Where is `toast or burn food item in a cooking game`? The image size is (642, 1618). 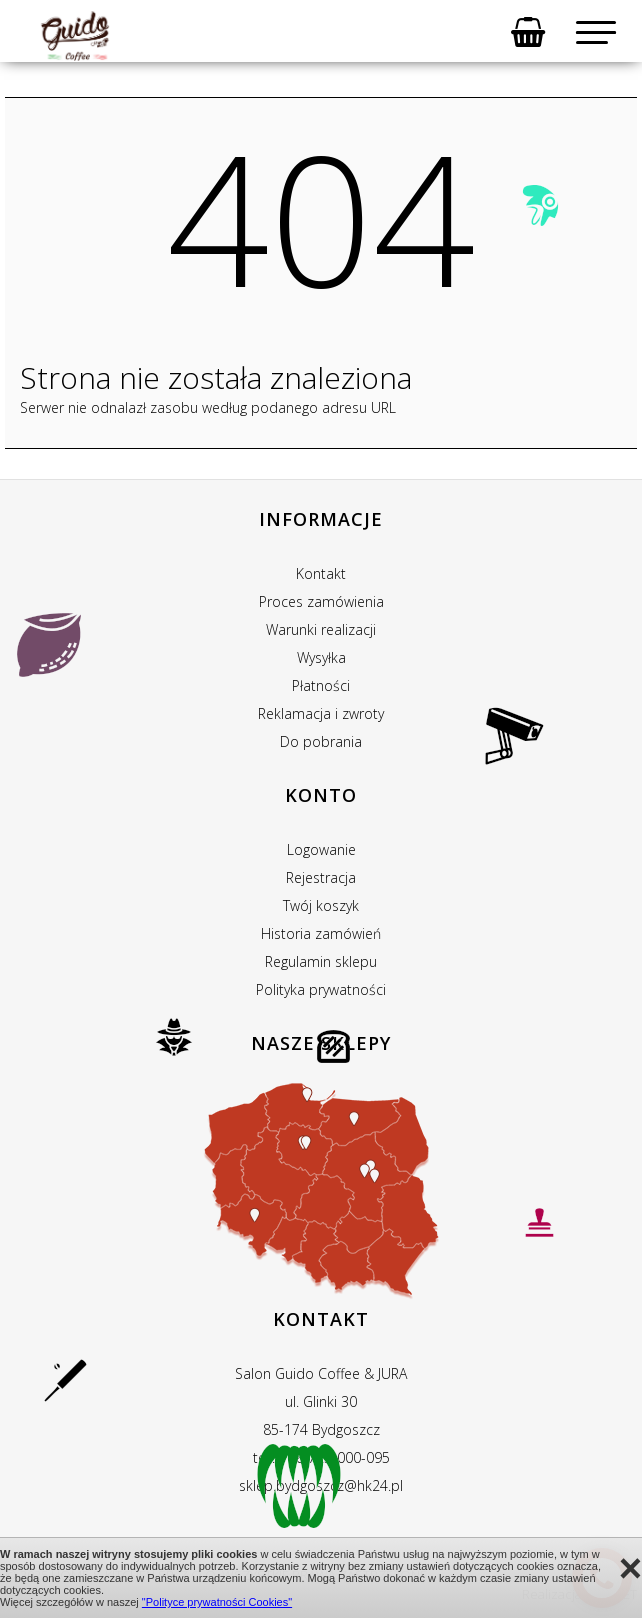
toast or burn food item in a cooking game is located at coordinates (333, 1046).